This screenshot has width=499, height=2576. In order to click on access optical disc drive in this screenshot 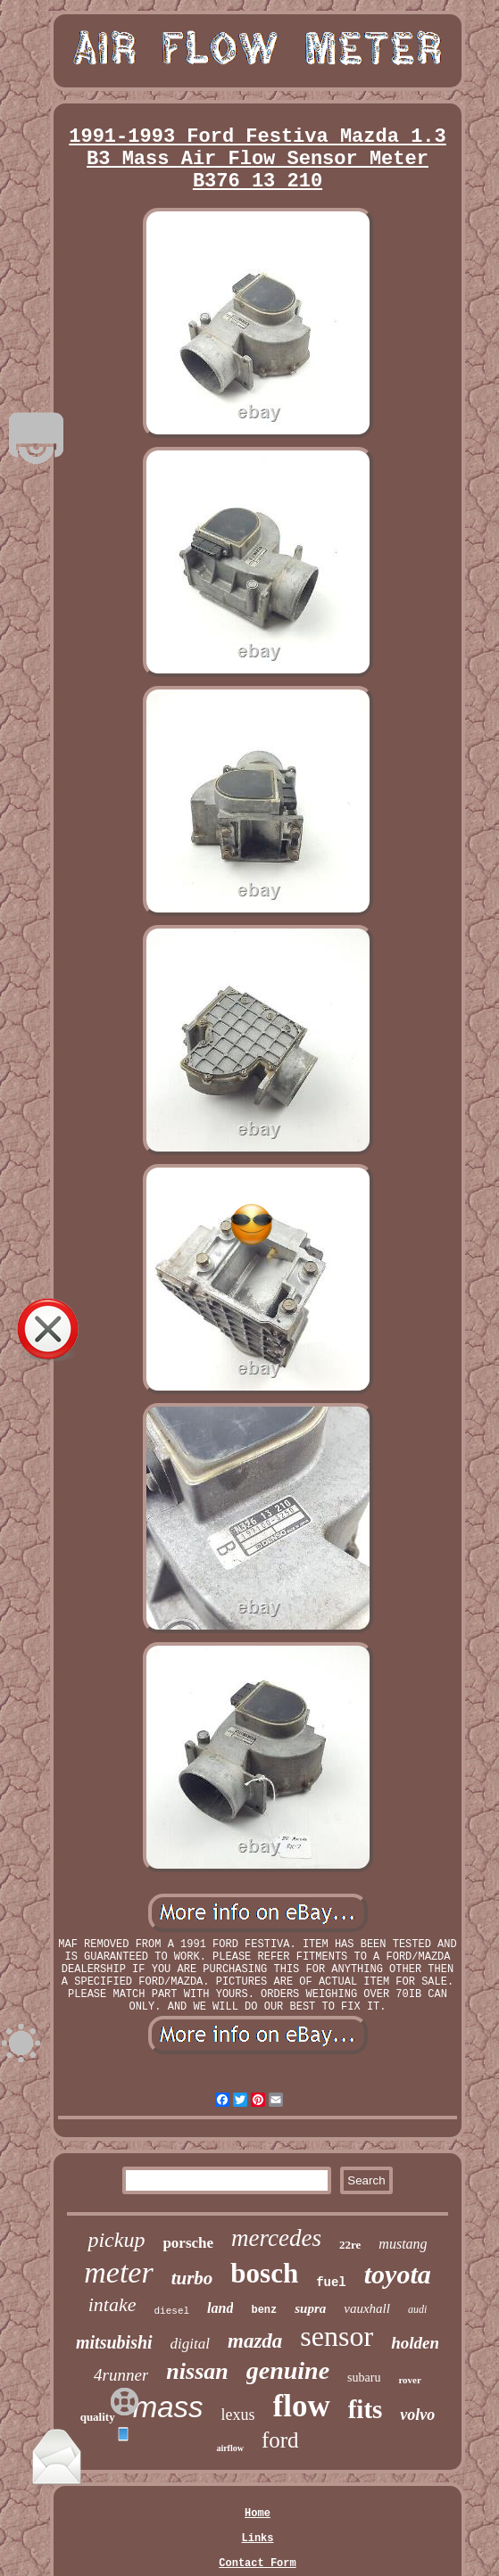, I will do `click(36, 436)`.